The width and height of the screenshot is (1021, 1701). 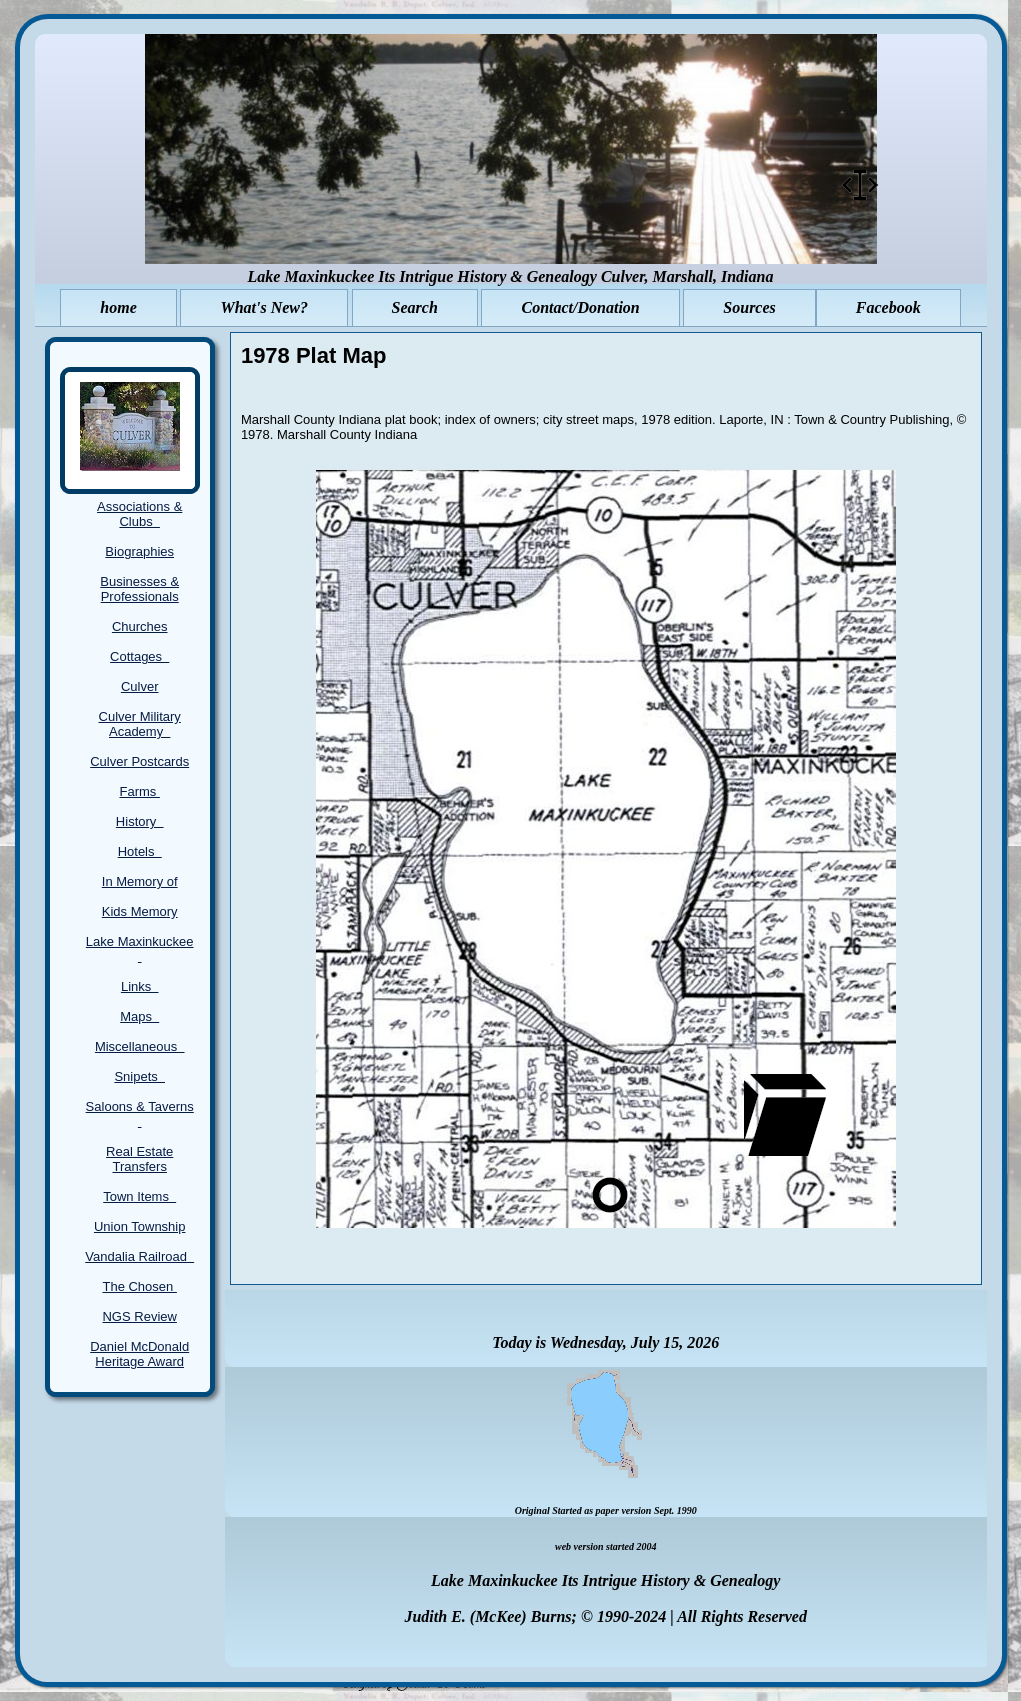 What do you see at coordinates (610, 1195) in the screenshot?
I see `indicates loading or processing in progress` at bounding box center [610, 1195].